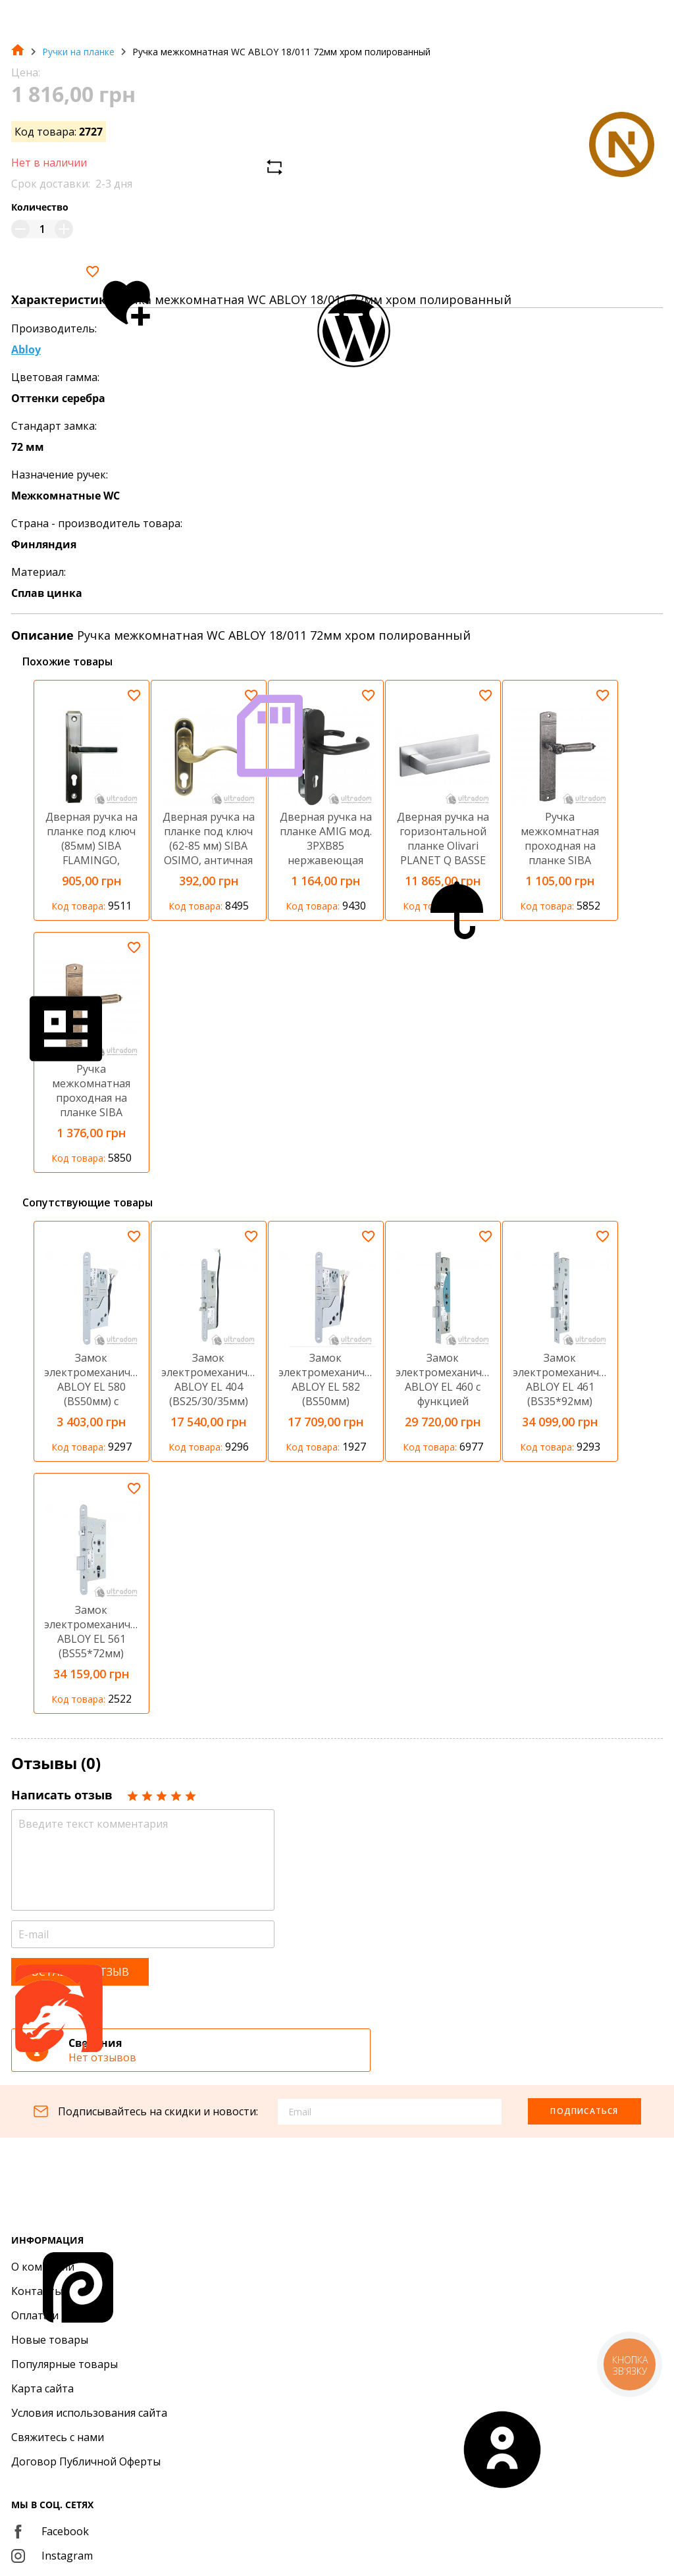 The height and width of the screenshot is (2576, 674). I want to click on wordpress logo, so click(353, 330).